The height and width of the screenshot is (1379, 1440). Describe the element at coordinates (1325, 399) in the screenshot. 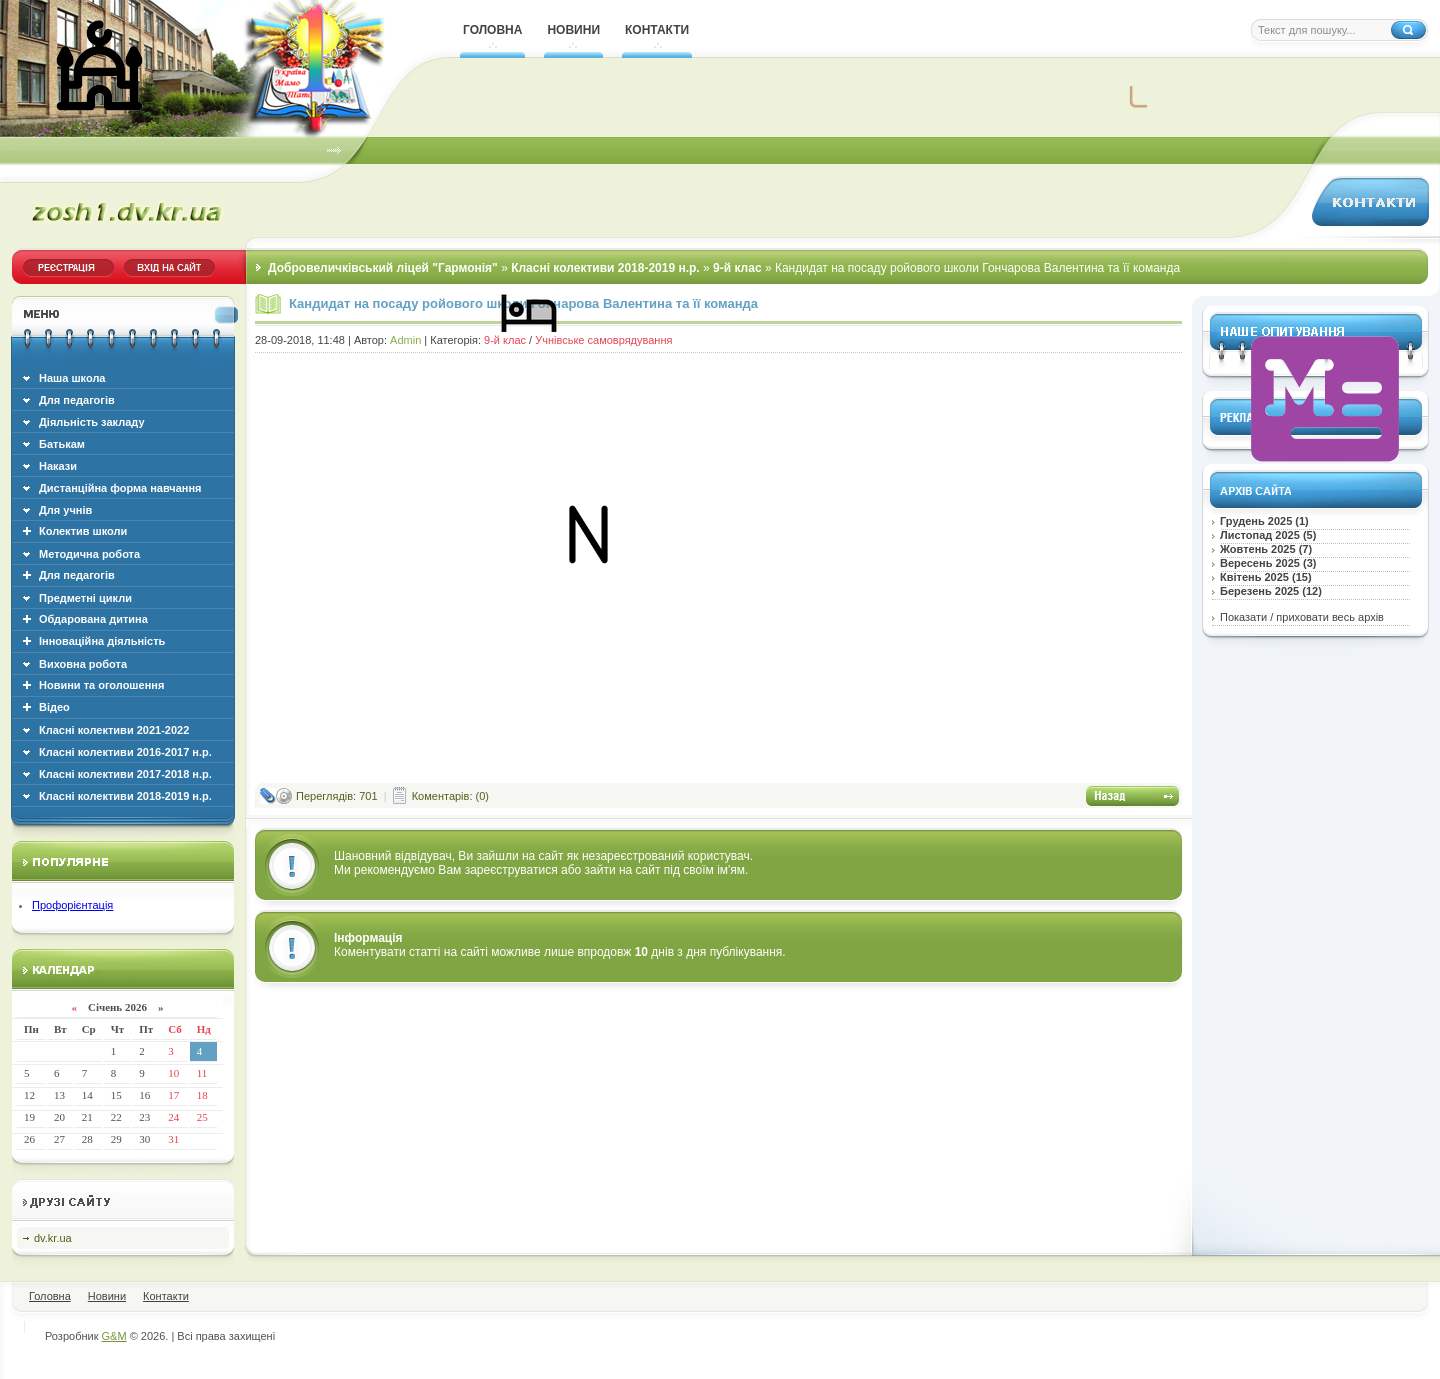

I see `open article on Medium` at that location.